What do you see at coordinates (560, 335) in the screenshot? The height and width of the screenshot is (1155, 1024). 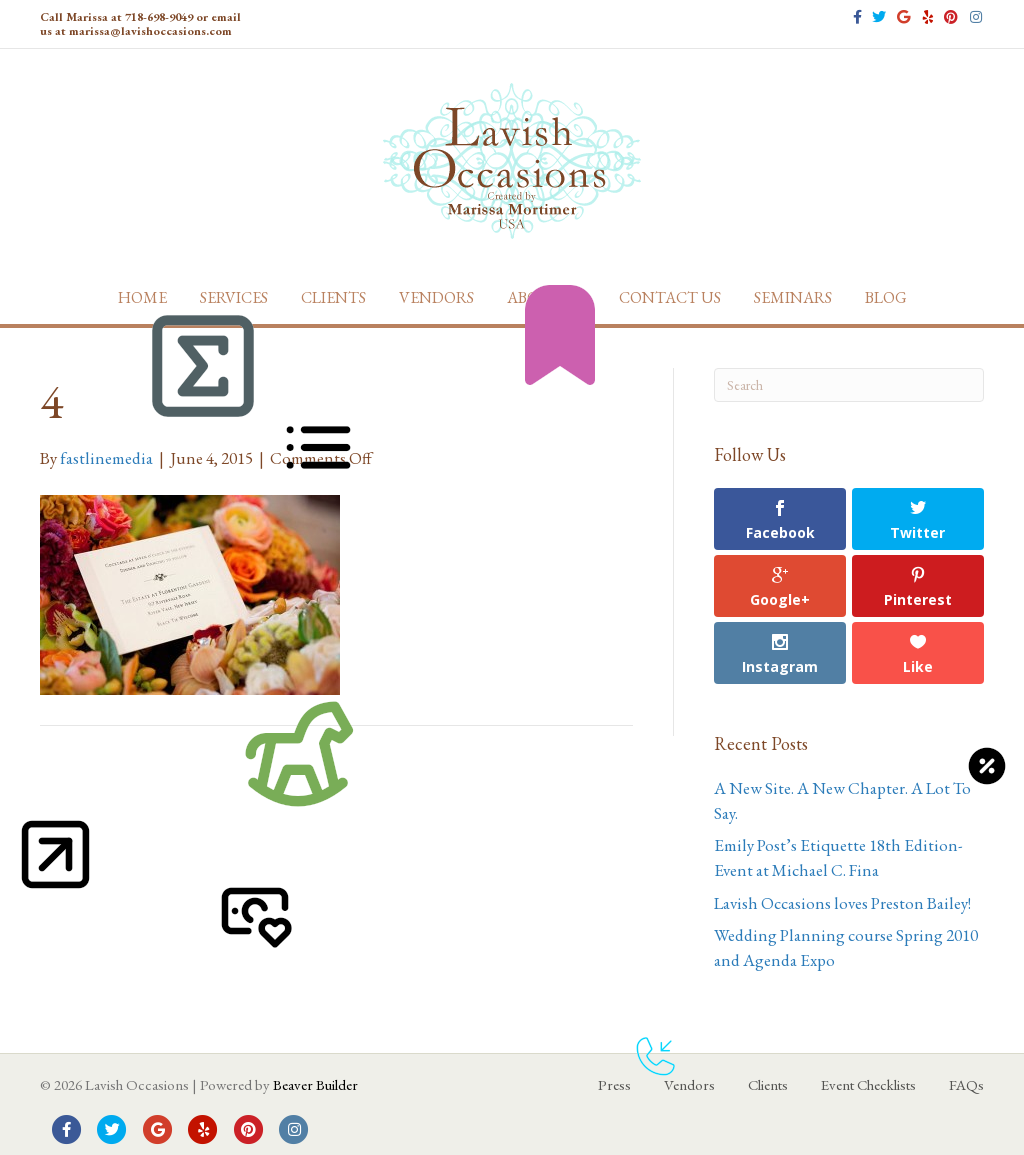 I see `save this item for later` at bounding box center [560, 335].